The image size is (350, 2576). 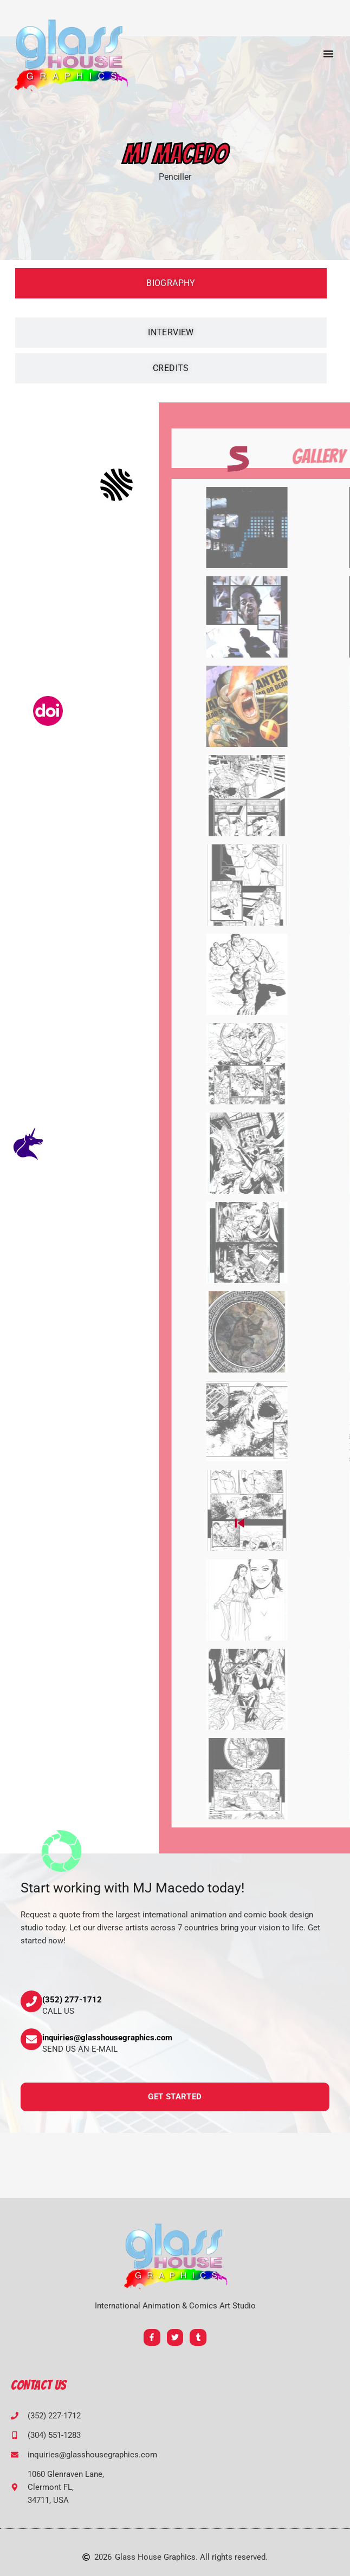 What do you see at coordinates (28, 1144) in the screenshot?
I see `org framework logo` at bounding box center [28, 1144].